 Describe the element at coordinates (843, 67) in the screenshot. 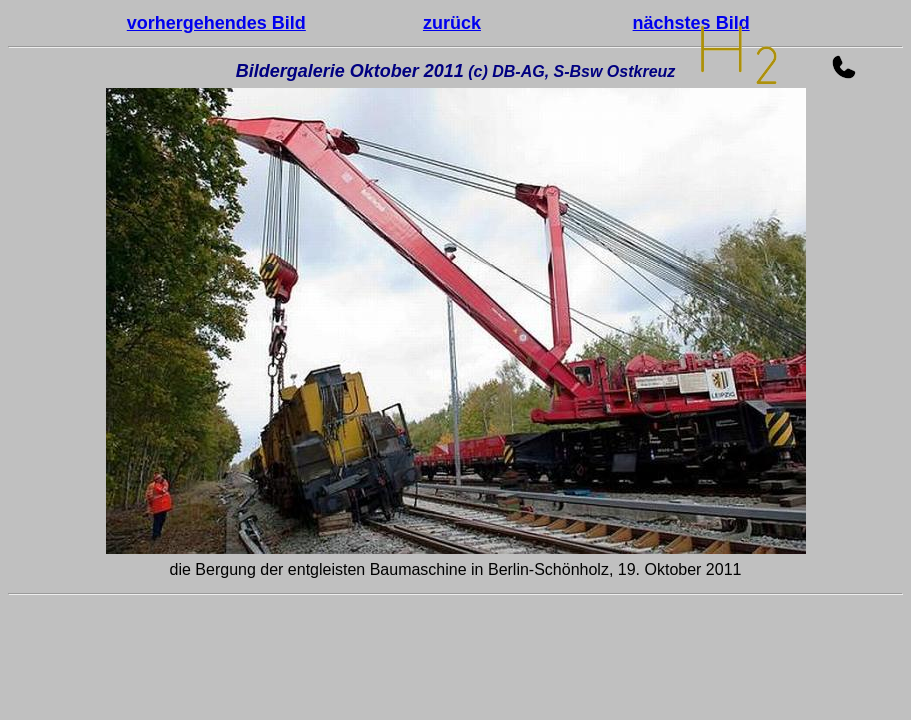

I see `make a phone call` at that location.